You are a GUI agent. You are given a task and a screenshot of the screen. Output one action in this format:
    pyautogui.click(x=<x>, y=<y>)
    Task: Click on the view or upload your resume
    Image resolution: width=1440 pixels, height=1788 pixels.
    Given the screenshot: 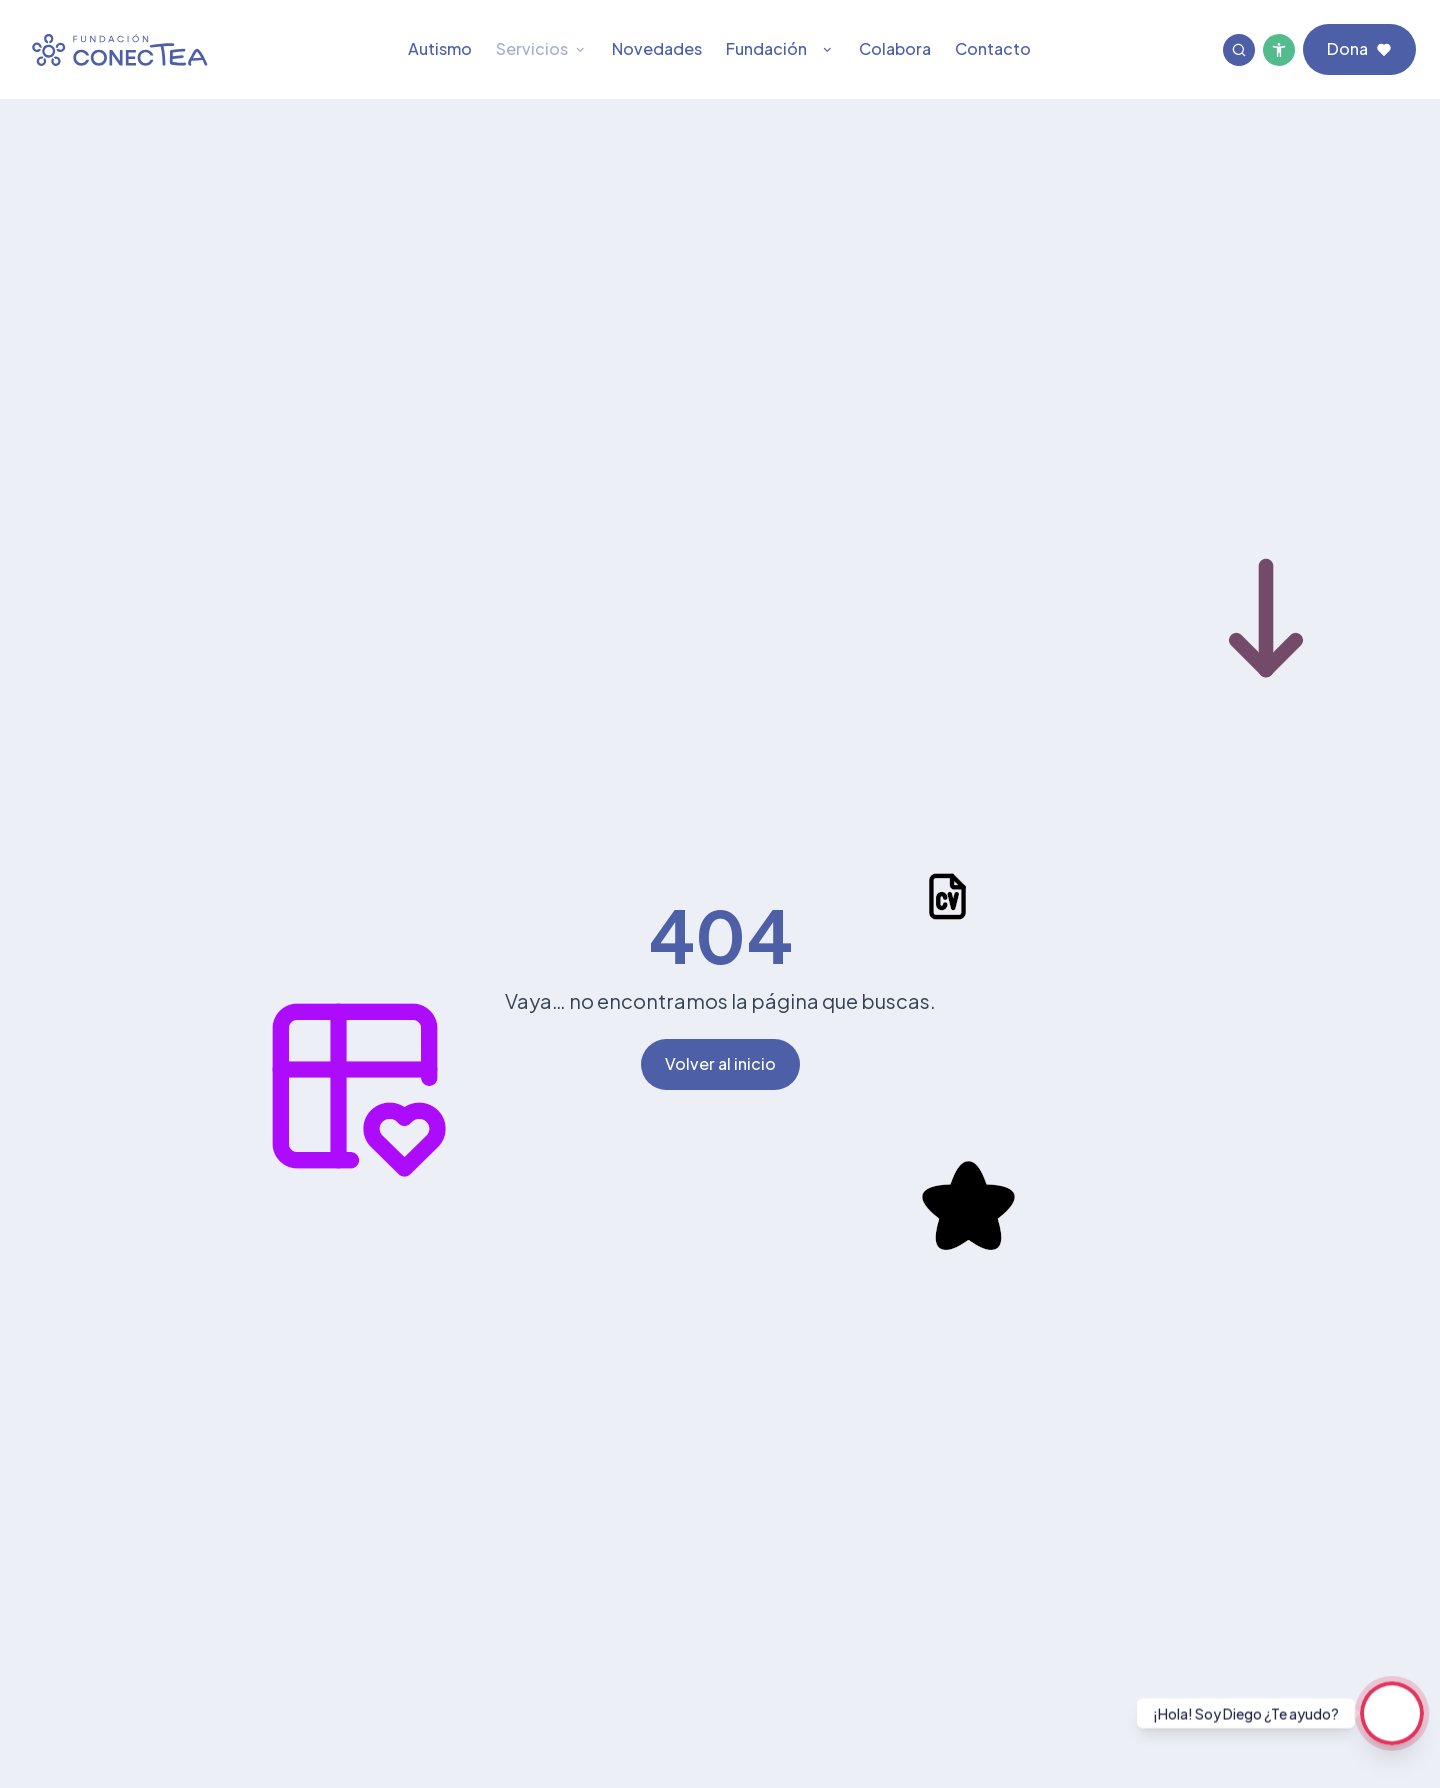 What is the action you would take?
    pyautogui.click(x=947, y=896)
    